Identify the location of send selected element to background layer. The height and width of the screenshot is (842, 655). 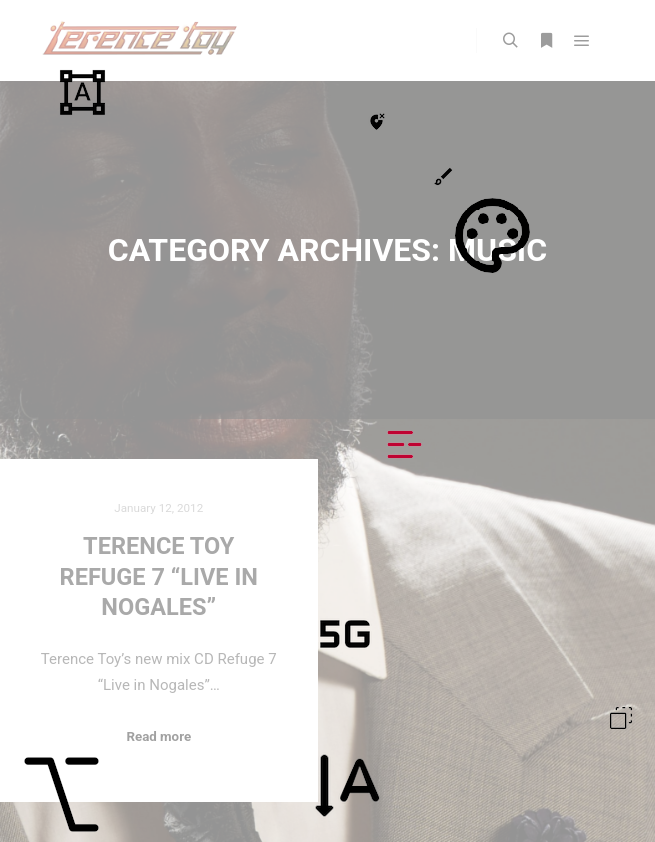
(621, 718).